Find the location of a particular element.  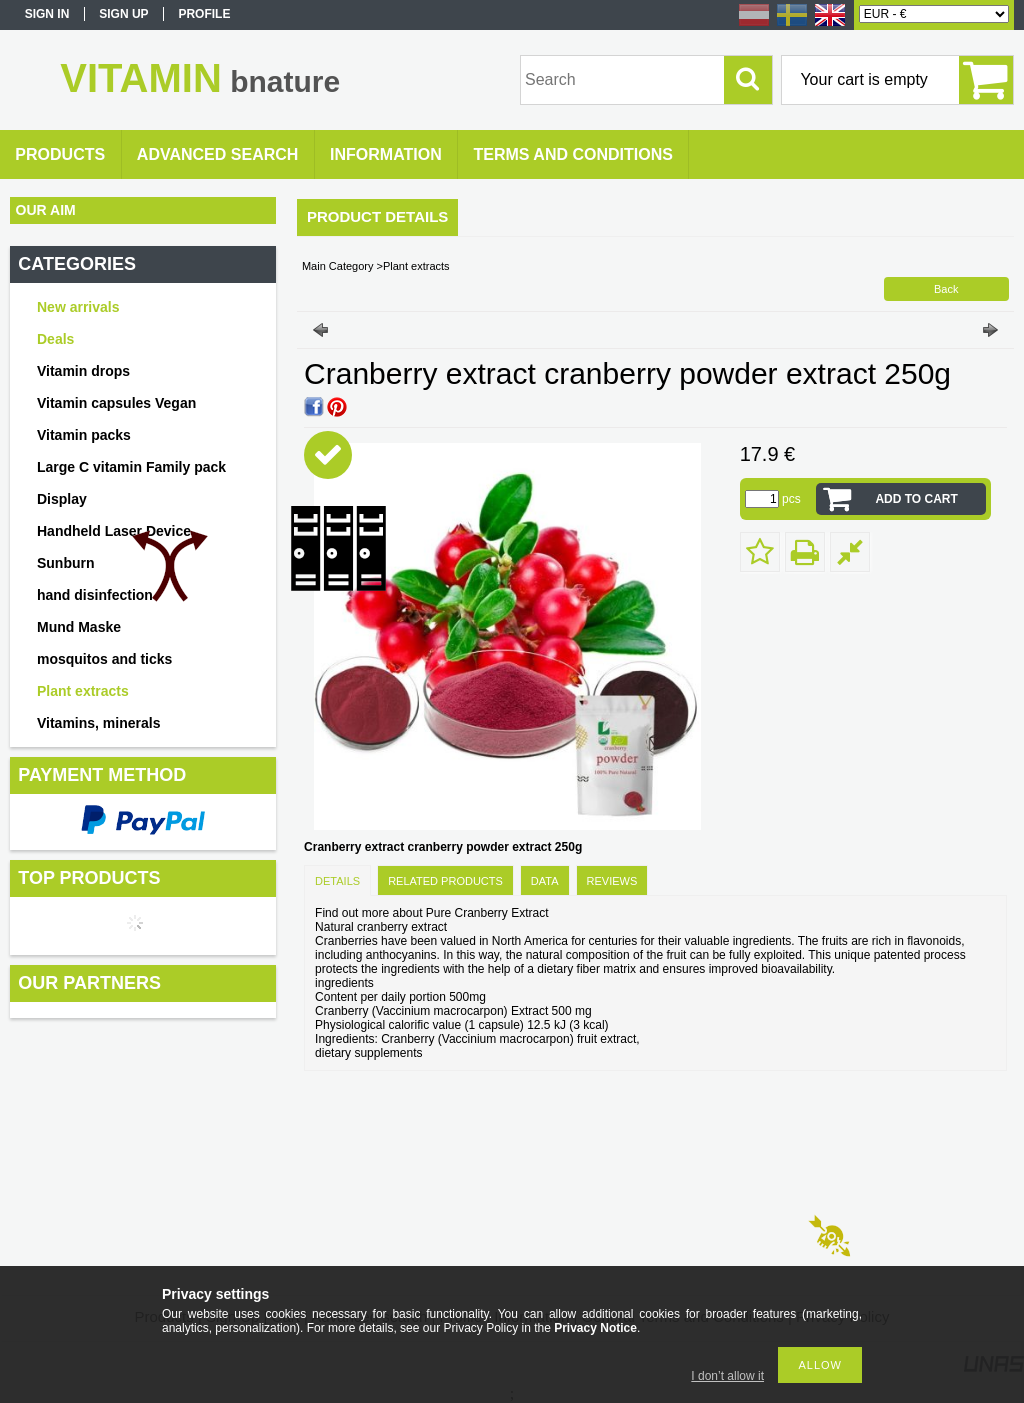

access storage lockers or compartments is located at coordinates (338, 543).